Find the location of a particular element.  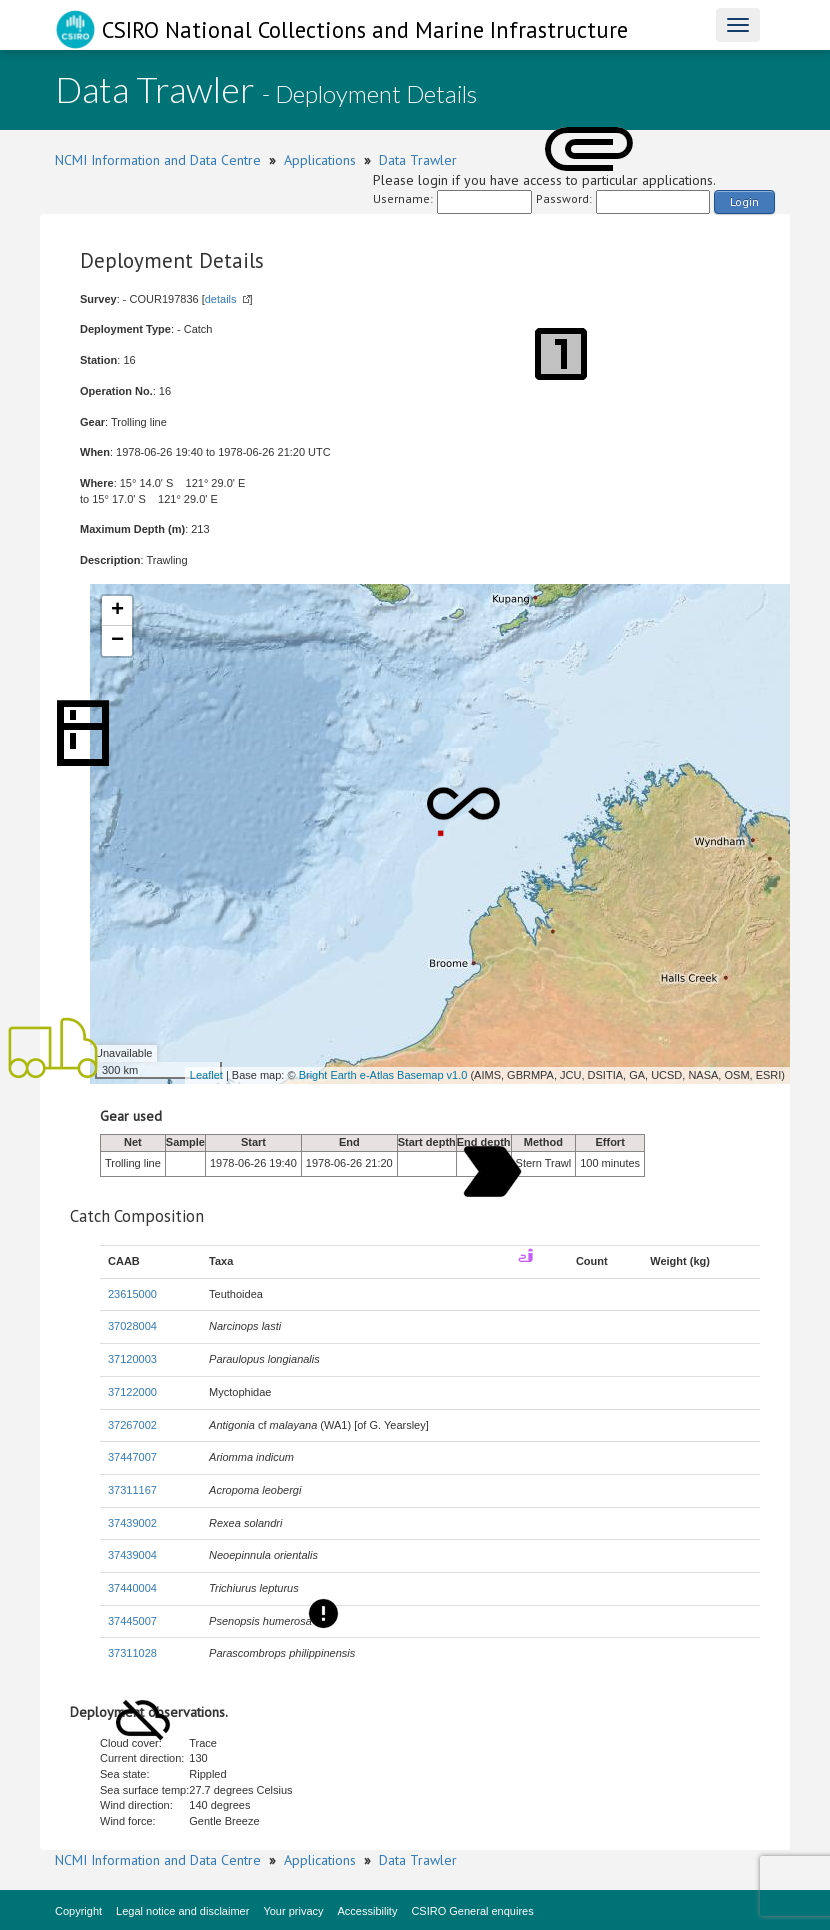

indicates no cloud connection or offline status is located at coordinates (143, 1718).